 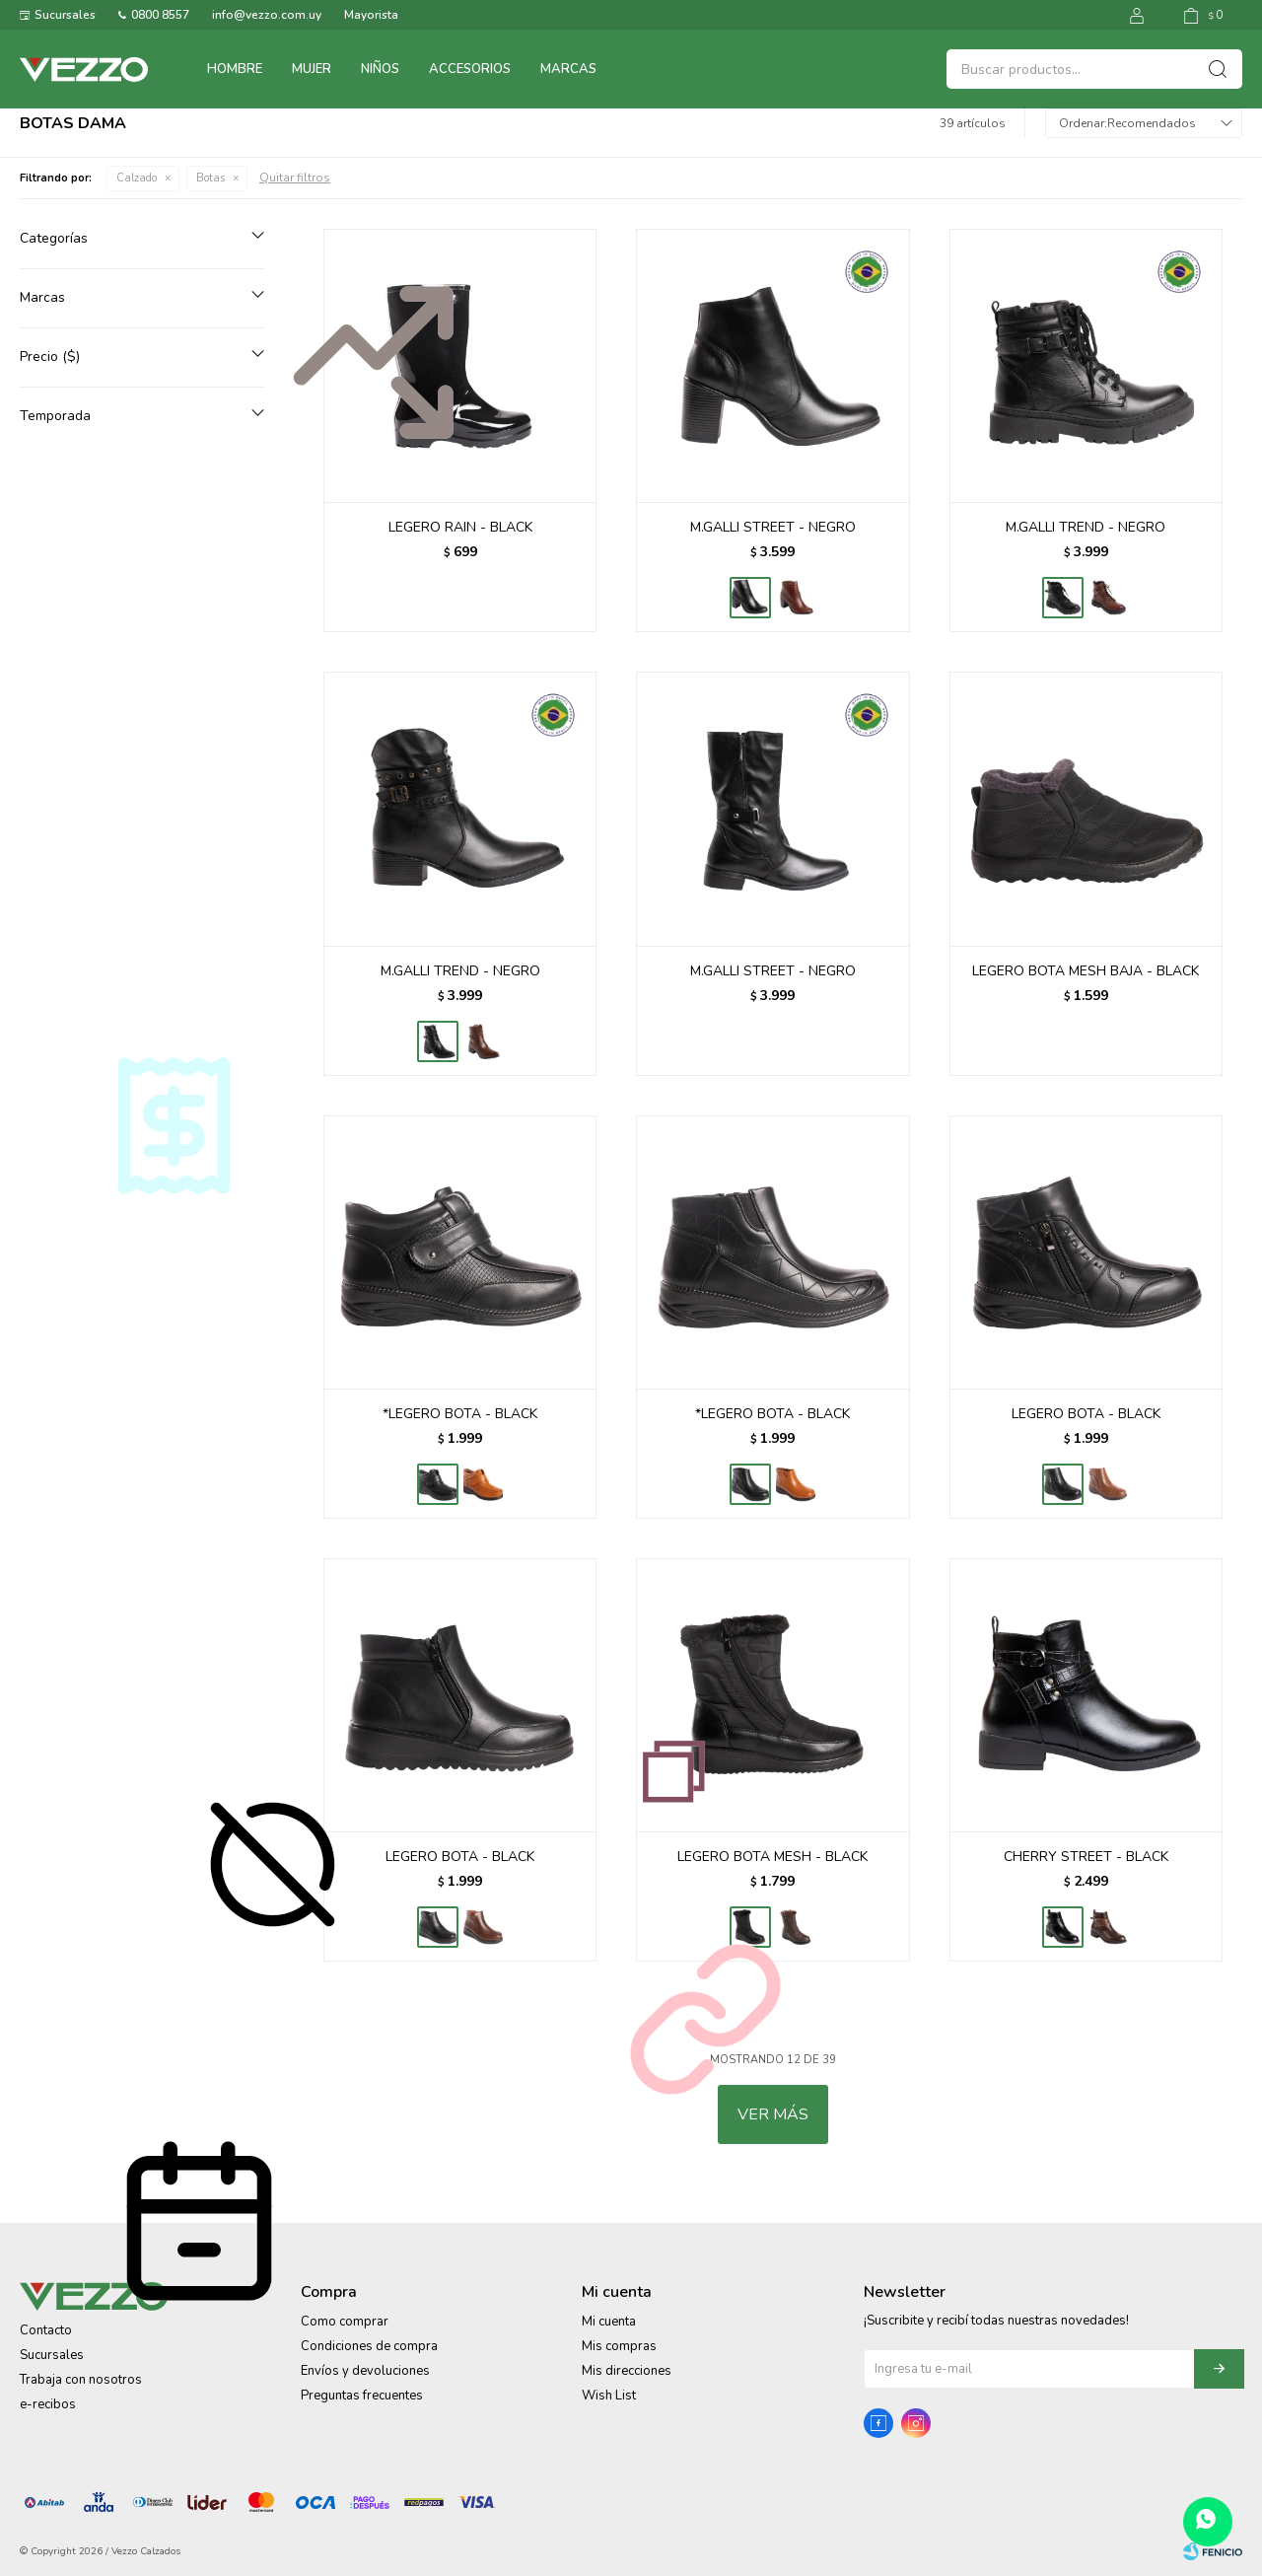 I want to click on view market trends and fluctuations, so click(x=377, y=362).